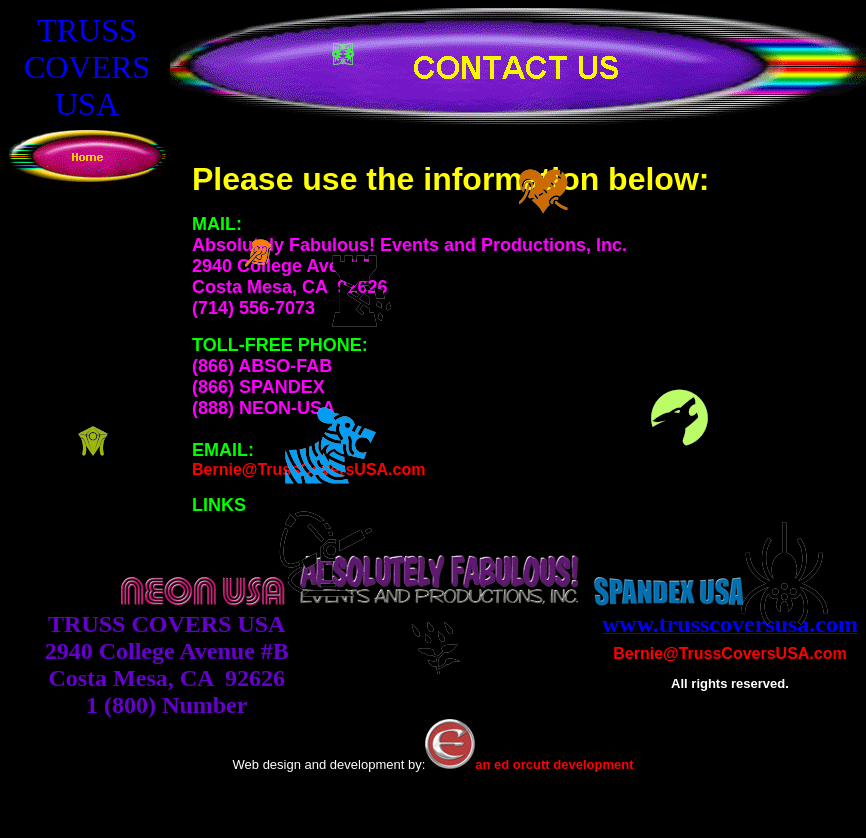 Image resolution: width=866 pixels, height=838 pixels. Describe the element at coordinates (258, 253) in the screenshot. I see `breakfast or food-related game item` at that location.